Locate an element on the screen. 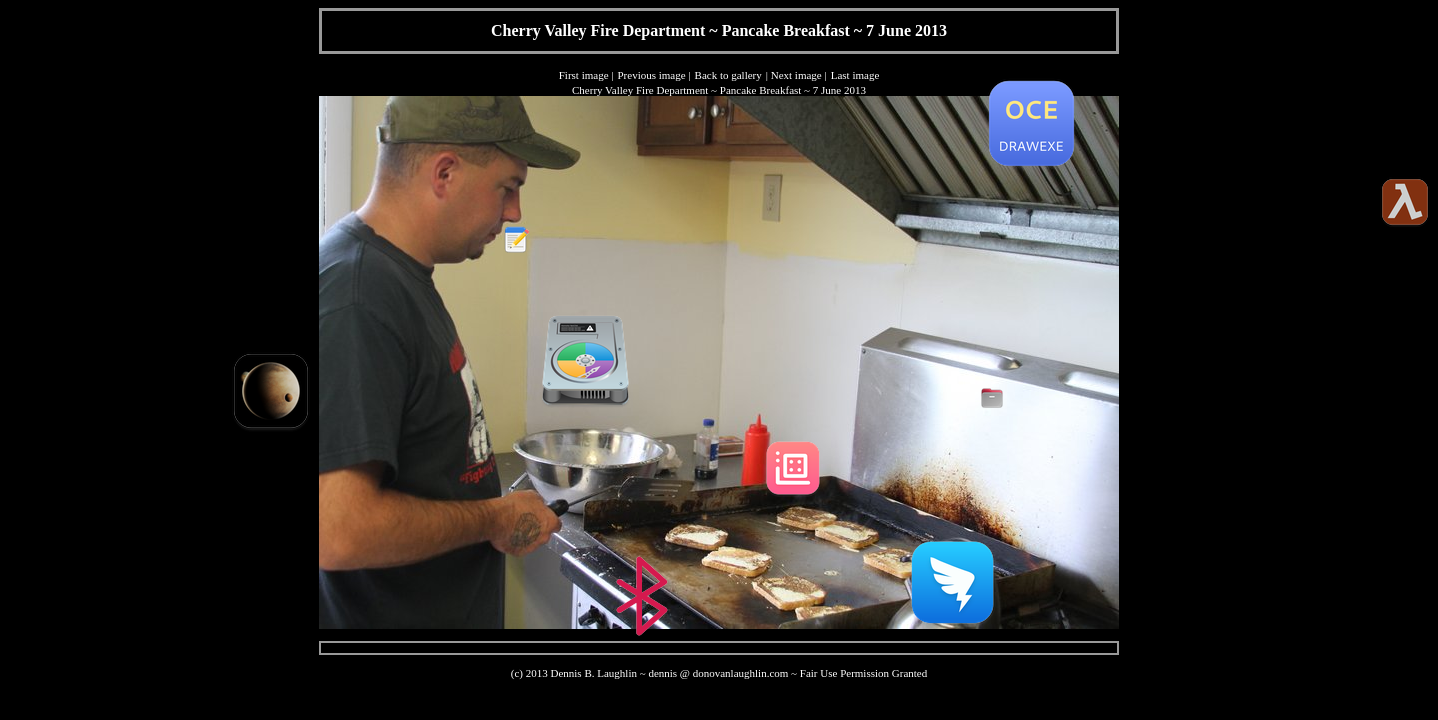  open dingtalk messaging app is located at coordinates (952, 582).